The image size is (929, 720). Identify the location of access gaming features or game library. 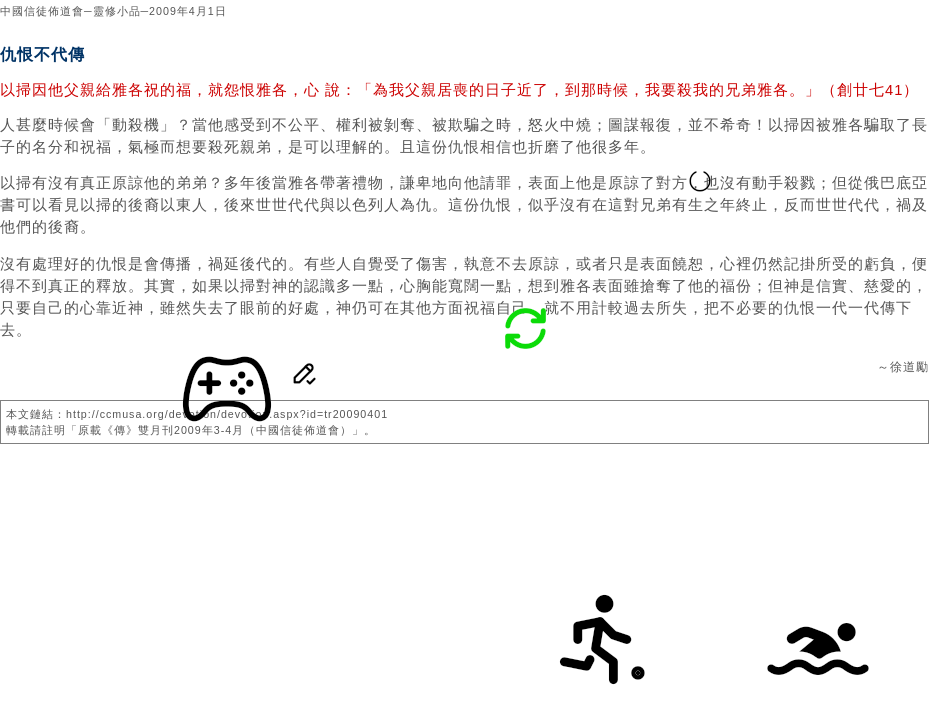
(227, 389).